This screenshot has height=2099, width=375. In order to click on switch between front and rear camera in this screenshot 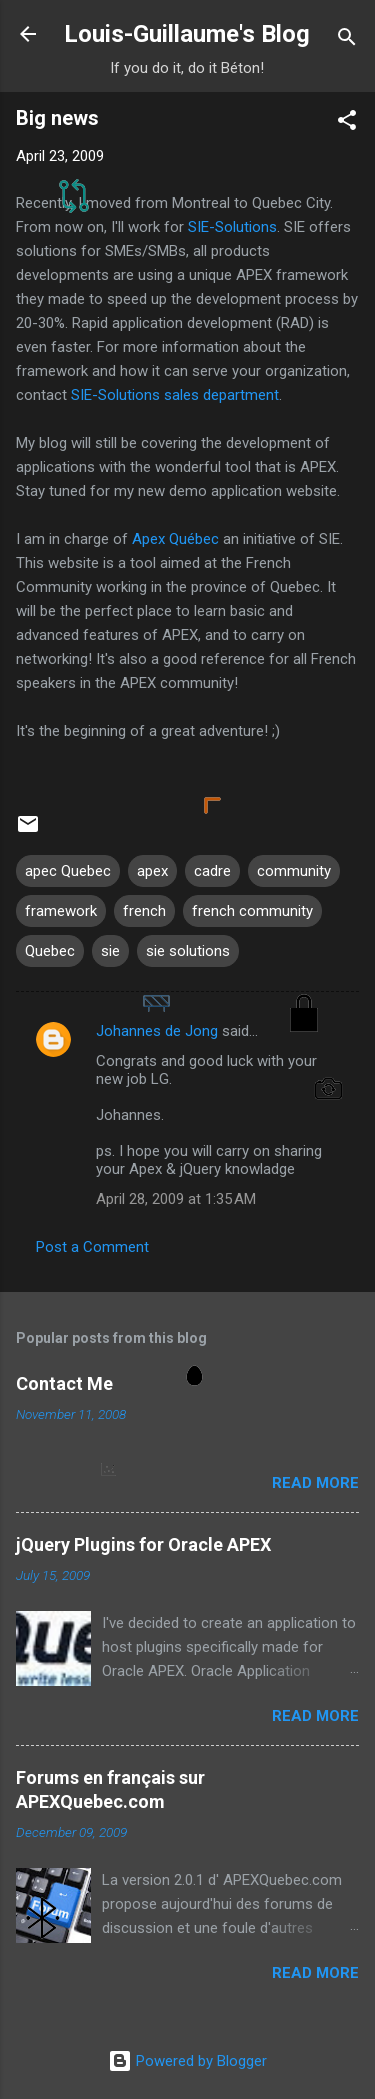, I will do `click(328, 1088)`.